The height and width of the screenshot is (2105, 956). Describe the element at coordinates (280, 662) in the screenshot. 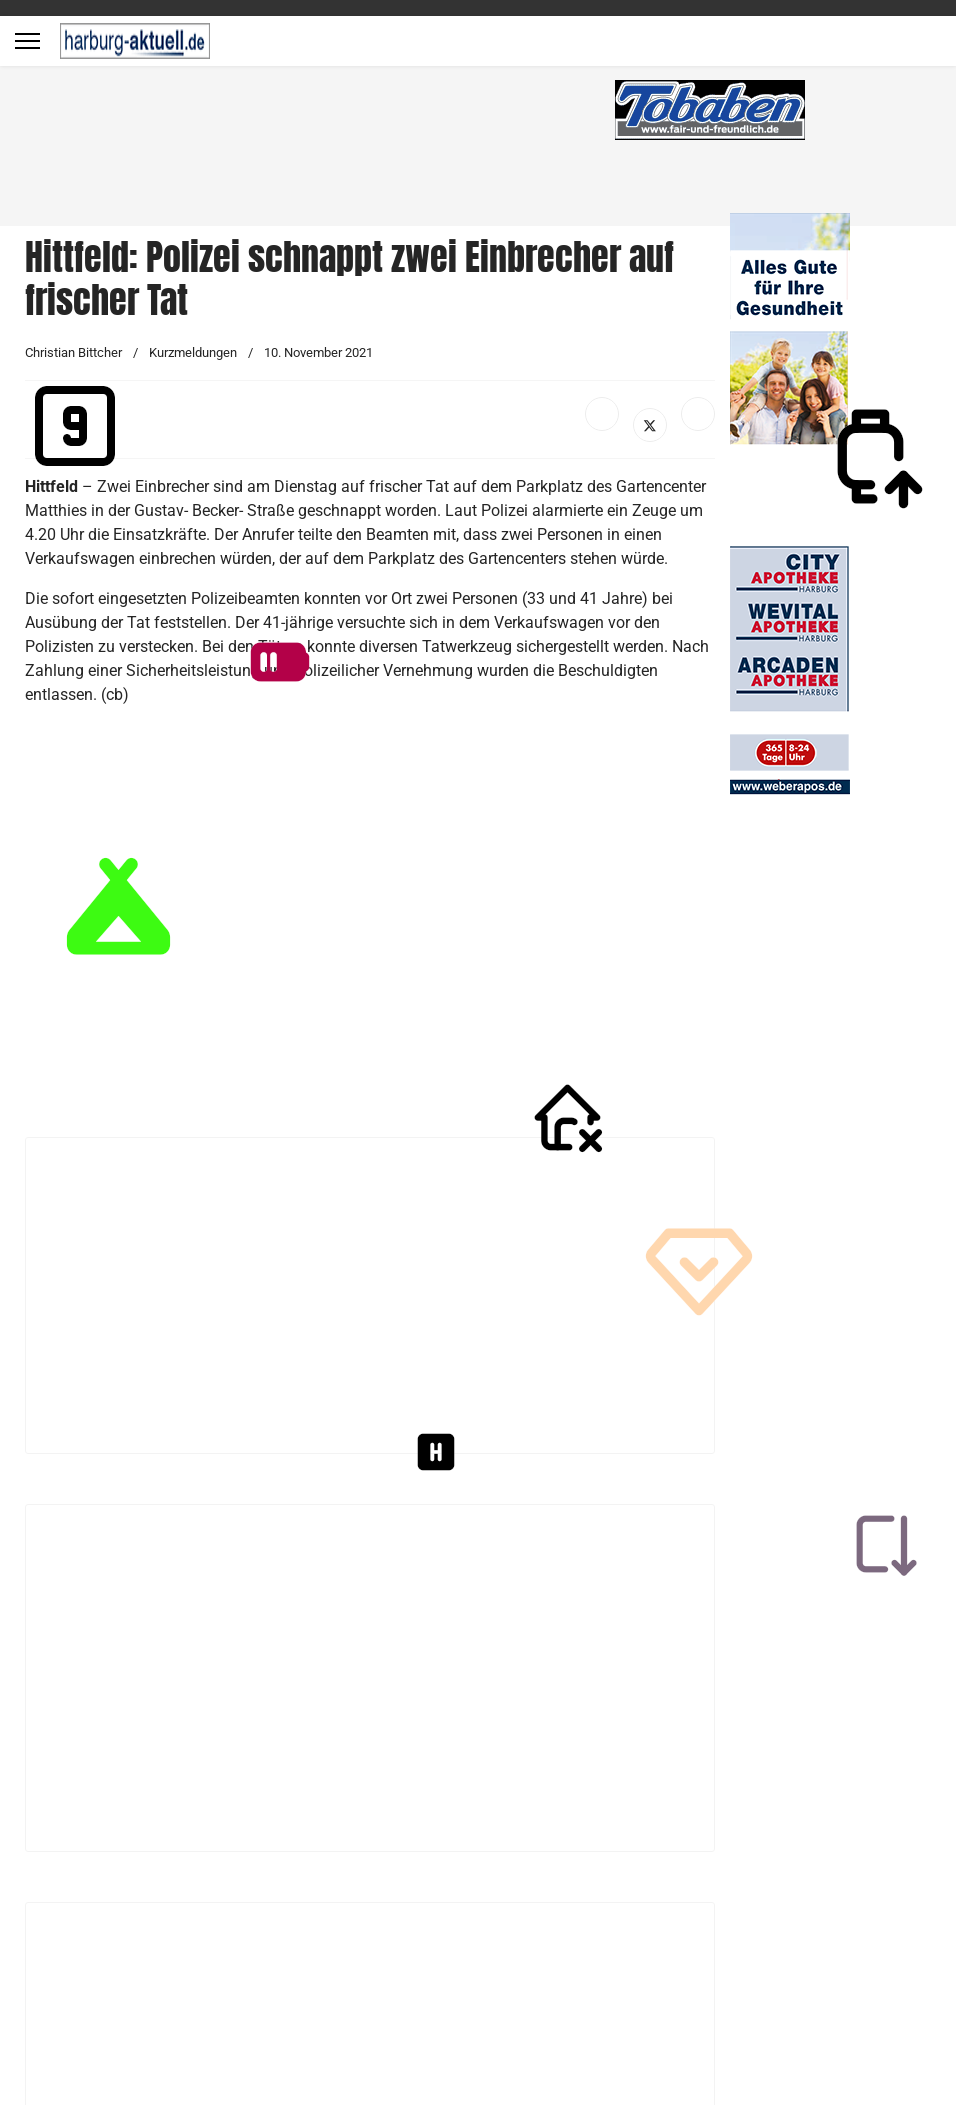

I see `indicates battery level at approximately 50% charge` at that location.